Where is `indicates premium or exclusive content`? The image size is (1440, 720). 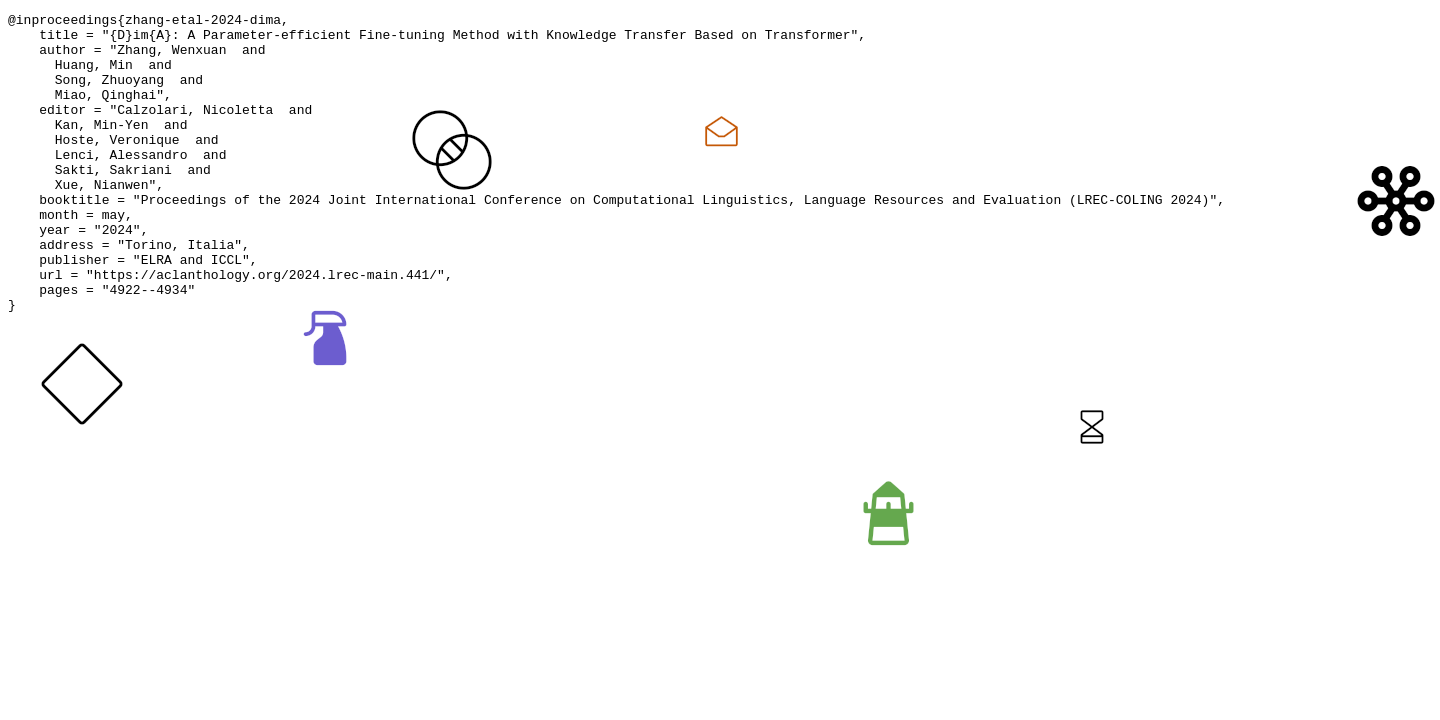
indicates premium or exclusive content is located at coordinates (82, 384).